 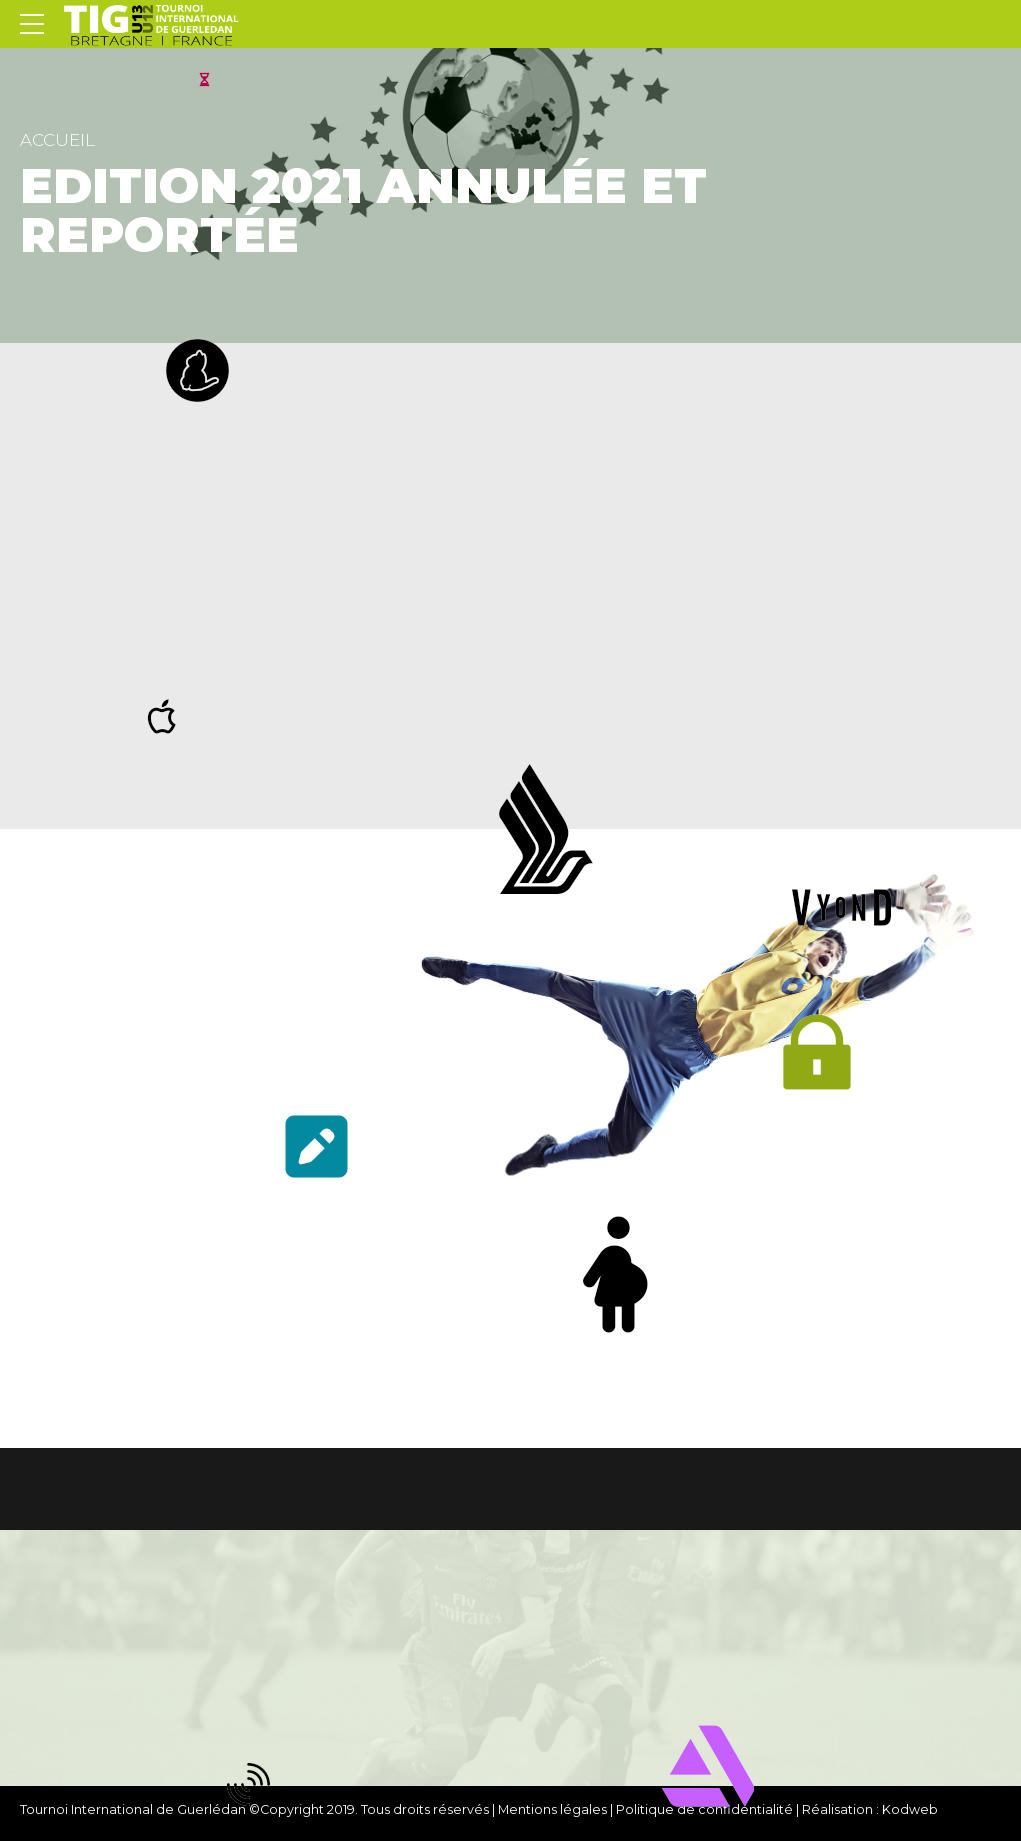 I want to click on indicates a locked or secured item, so click(x=817, y=1052).